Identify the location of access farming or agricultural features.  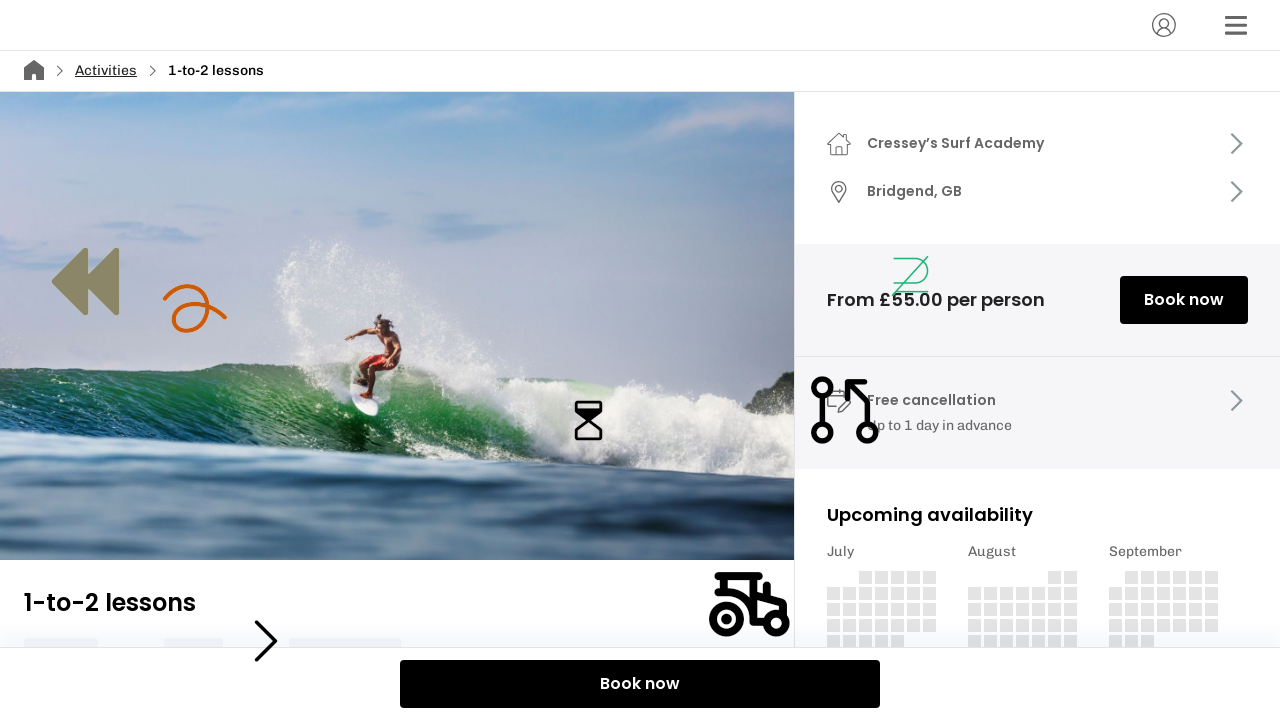
(748, 603).